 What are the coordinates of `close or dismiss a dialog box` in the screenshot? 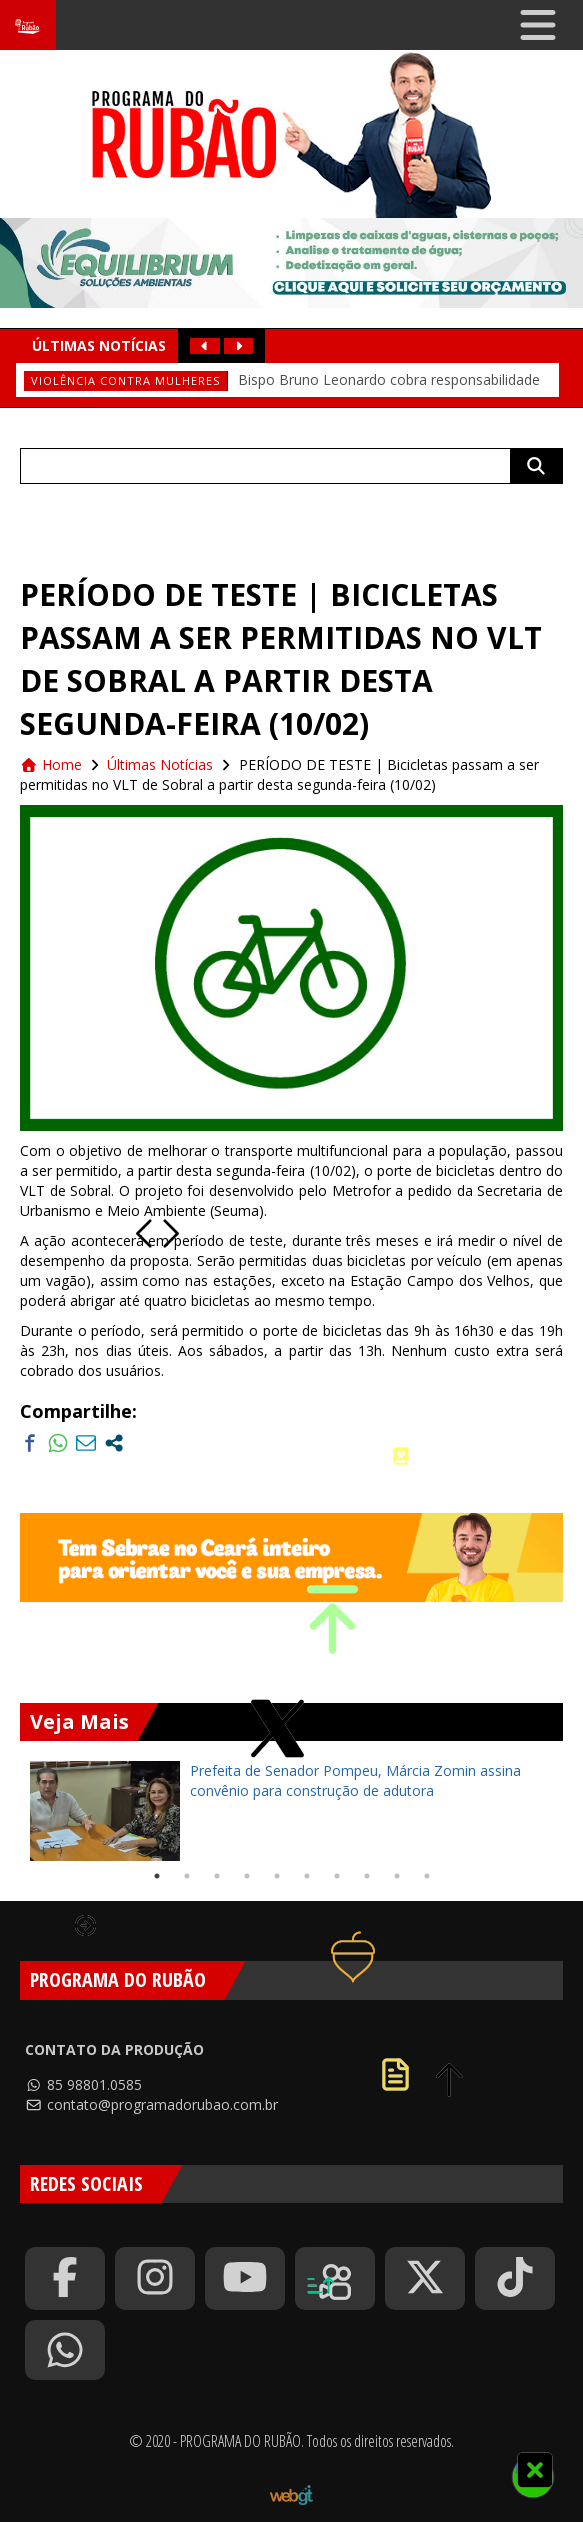 It's located at (535, 2470).